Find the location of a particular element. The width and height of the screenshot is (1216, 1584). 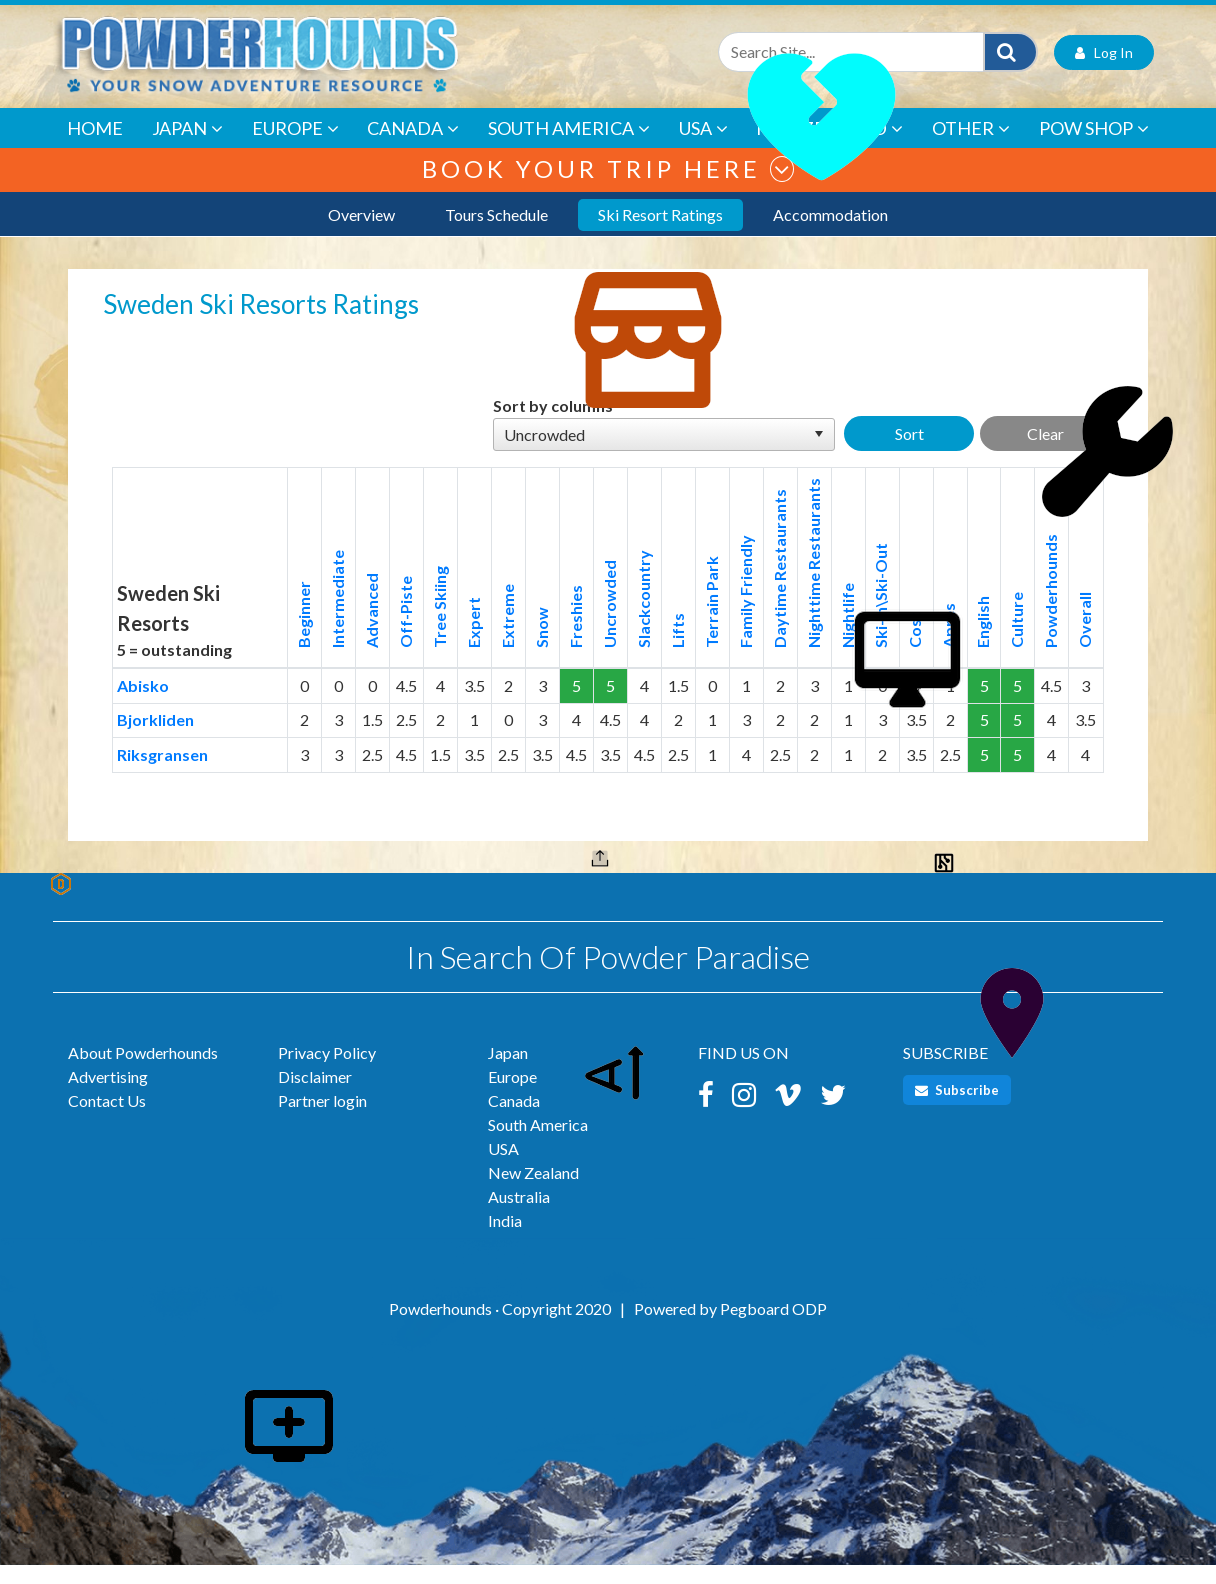

unlike or remove from favorites is located at coordinates (821, 111).